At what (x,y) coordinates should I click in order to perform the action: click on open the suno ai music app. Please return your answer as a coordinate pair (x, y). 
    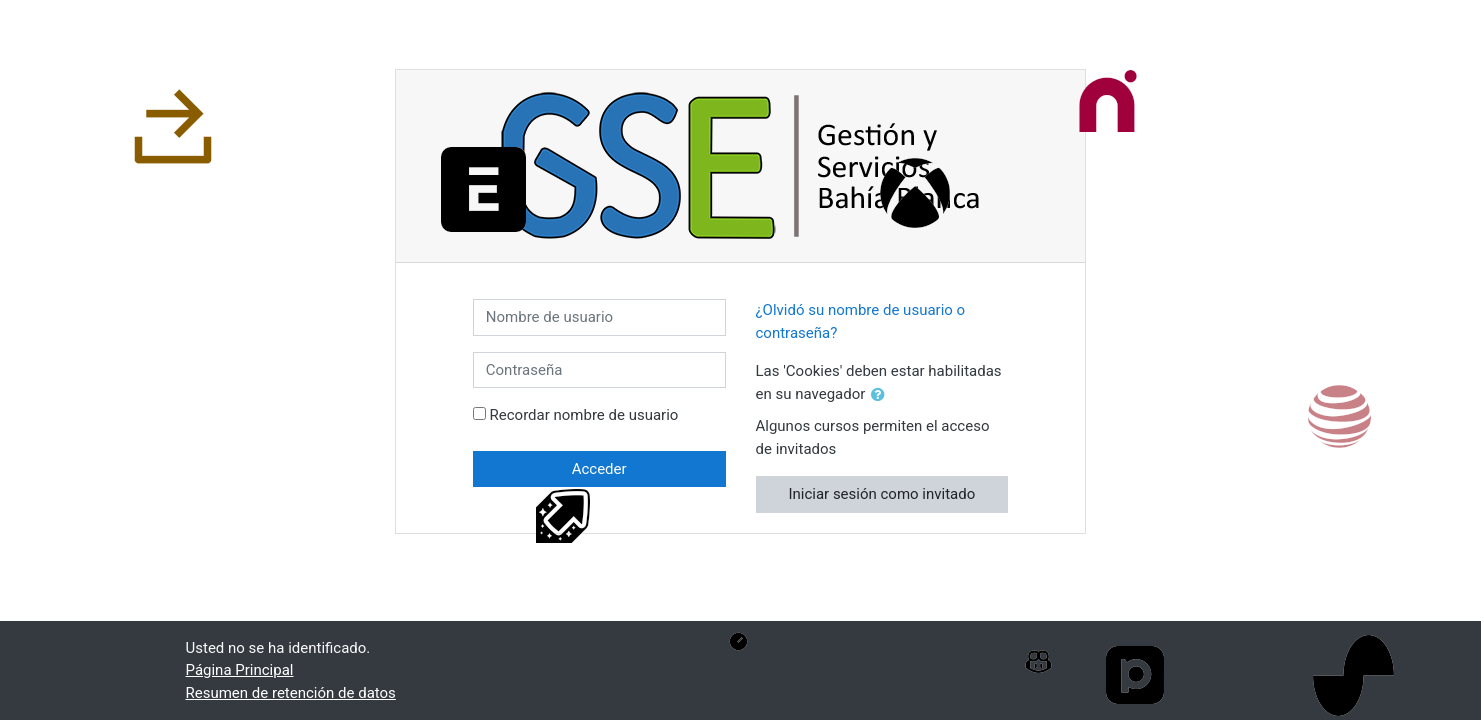
    Looking at the image, I should click on (1353, 675).